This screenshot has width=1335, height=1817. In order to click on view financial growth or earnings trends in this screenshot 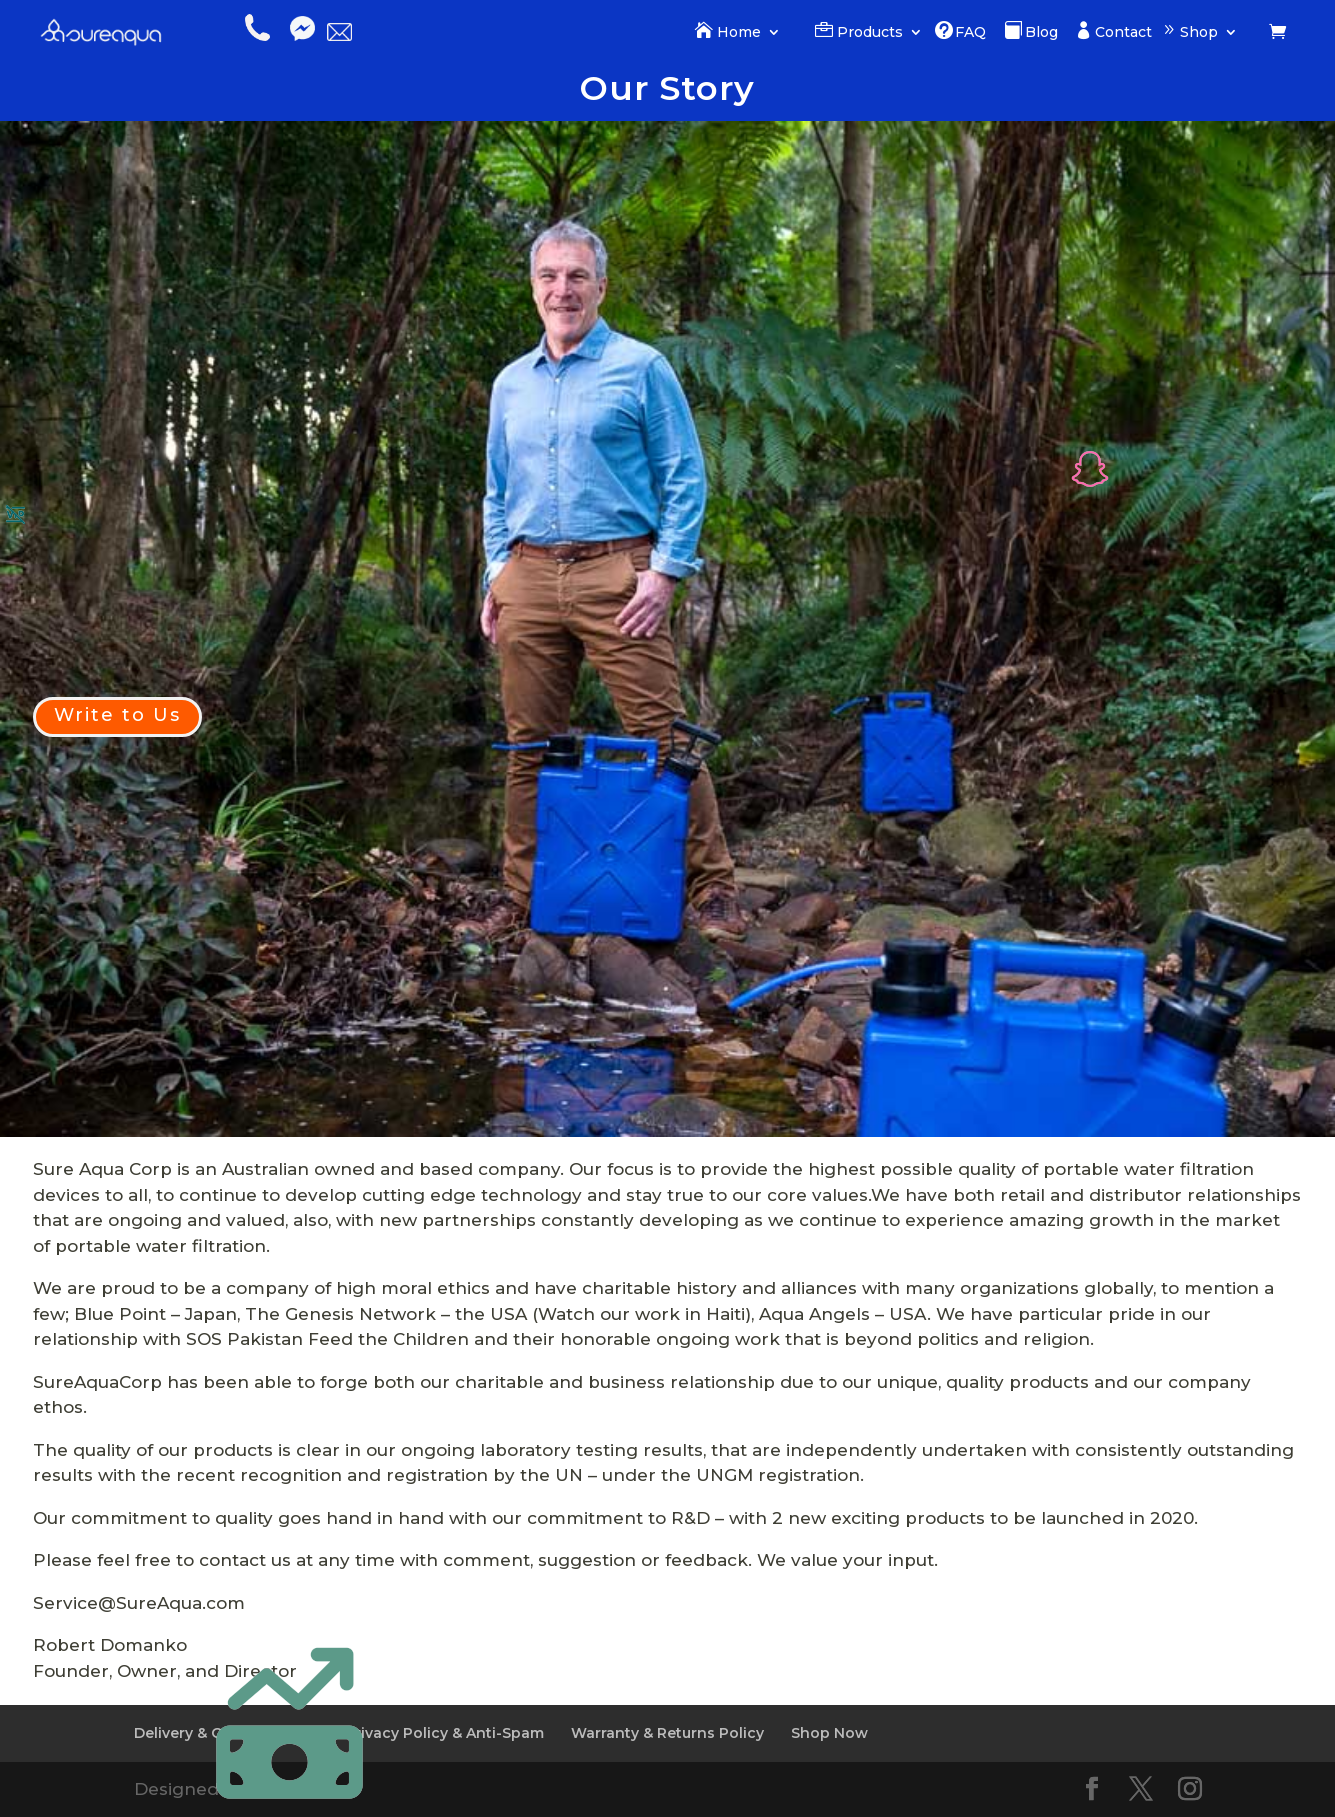, I will do `click(289, 1725)`.